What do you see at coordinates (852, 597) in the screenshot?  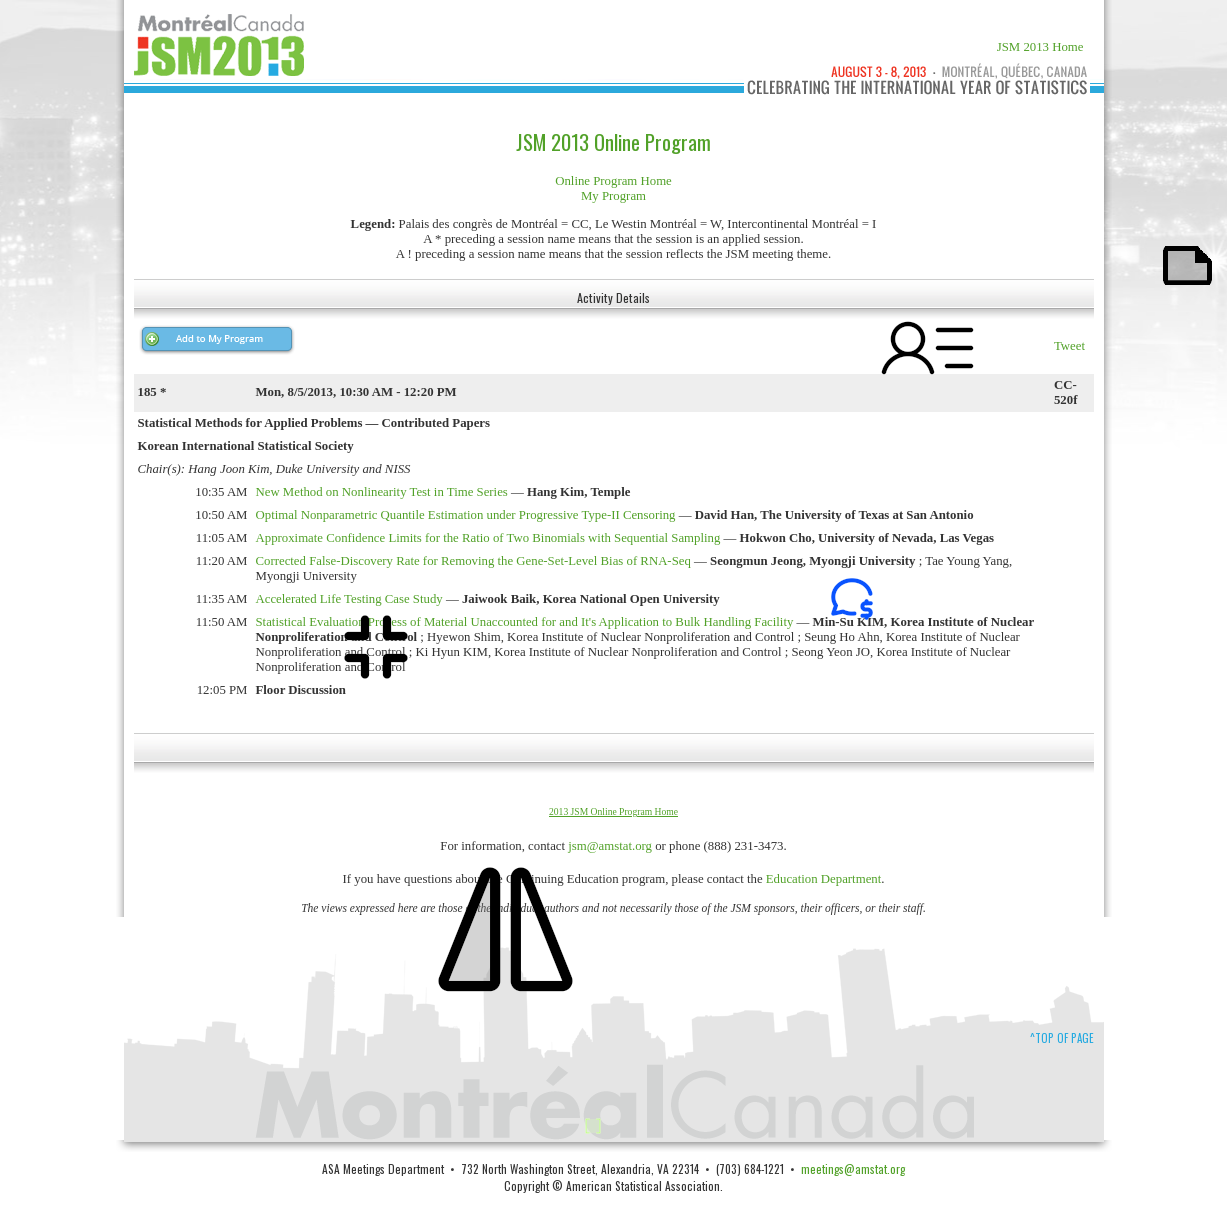 I see `send or receive payment messages` at bounding box center [852, 597].